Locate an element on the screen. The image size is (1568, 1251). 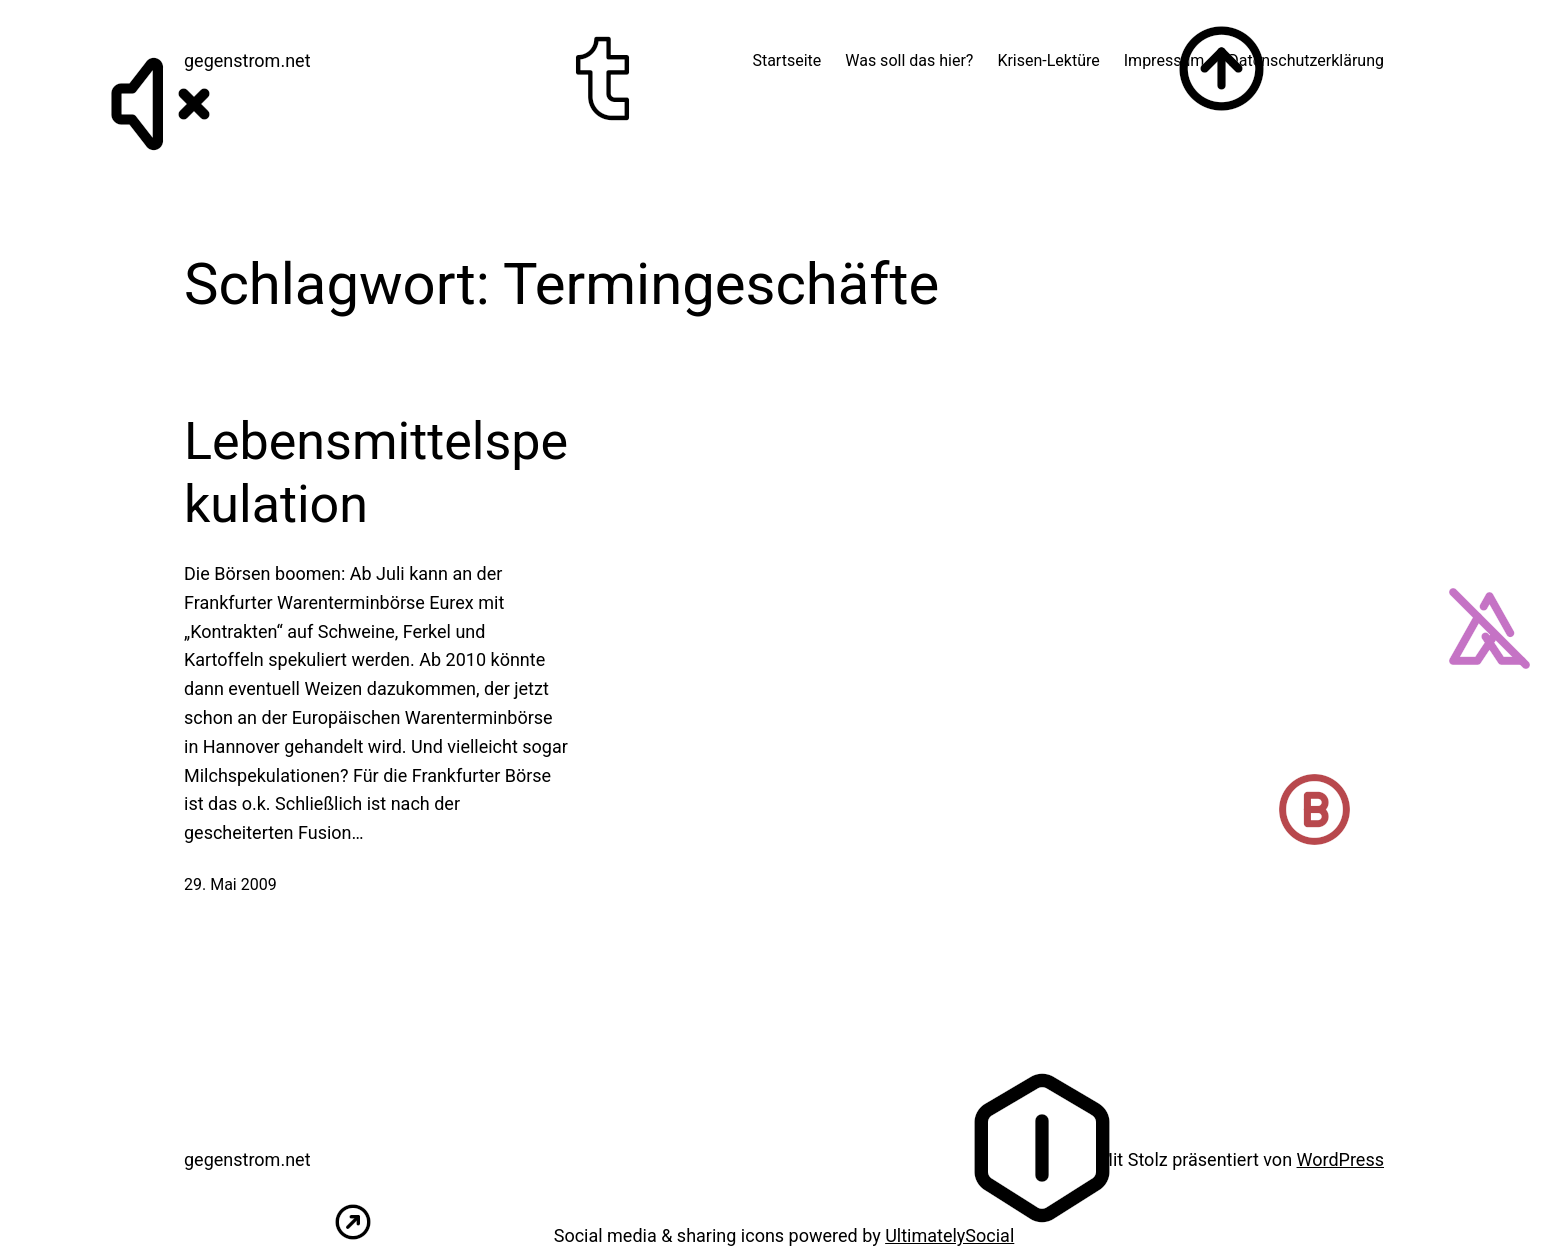
camping site unavailable or closed is located at coordinates (1489, 628).